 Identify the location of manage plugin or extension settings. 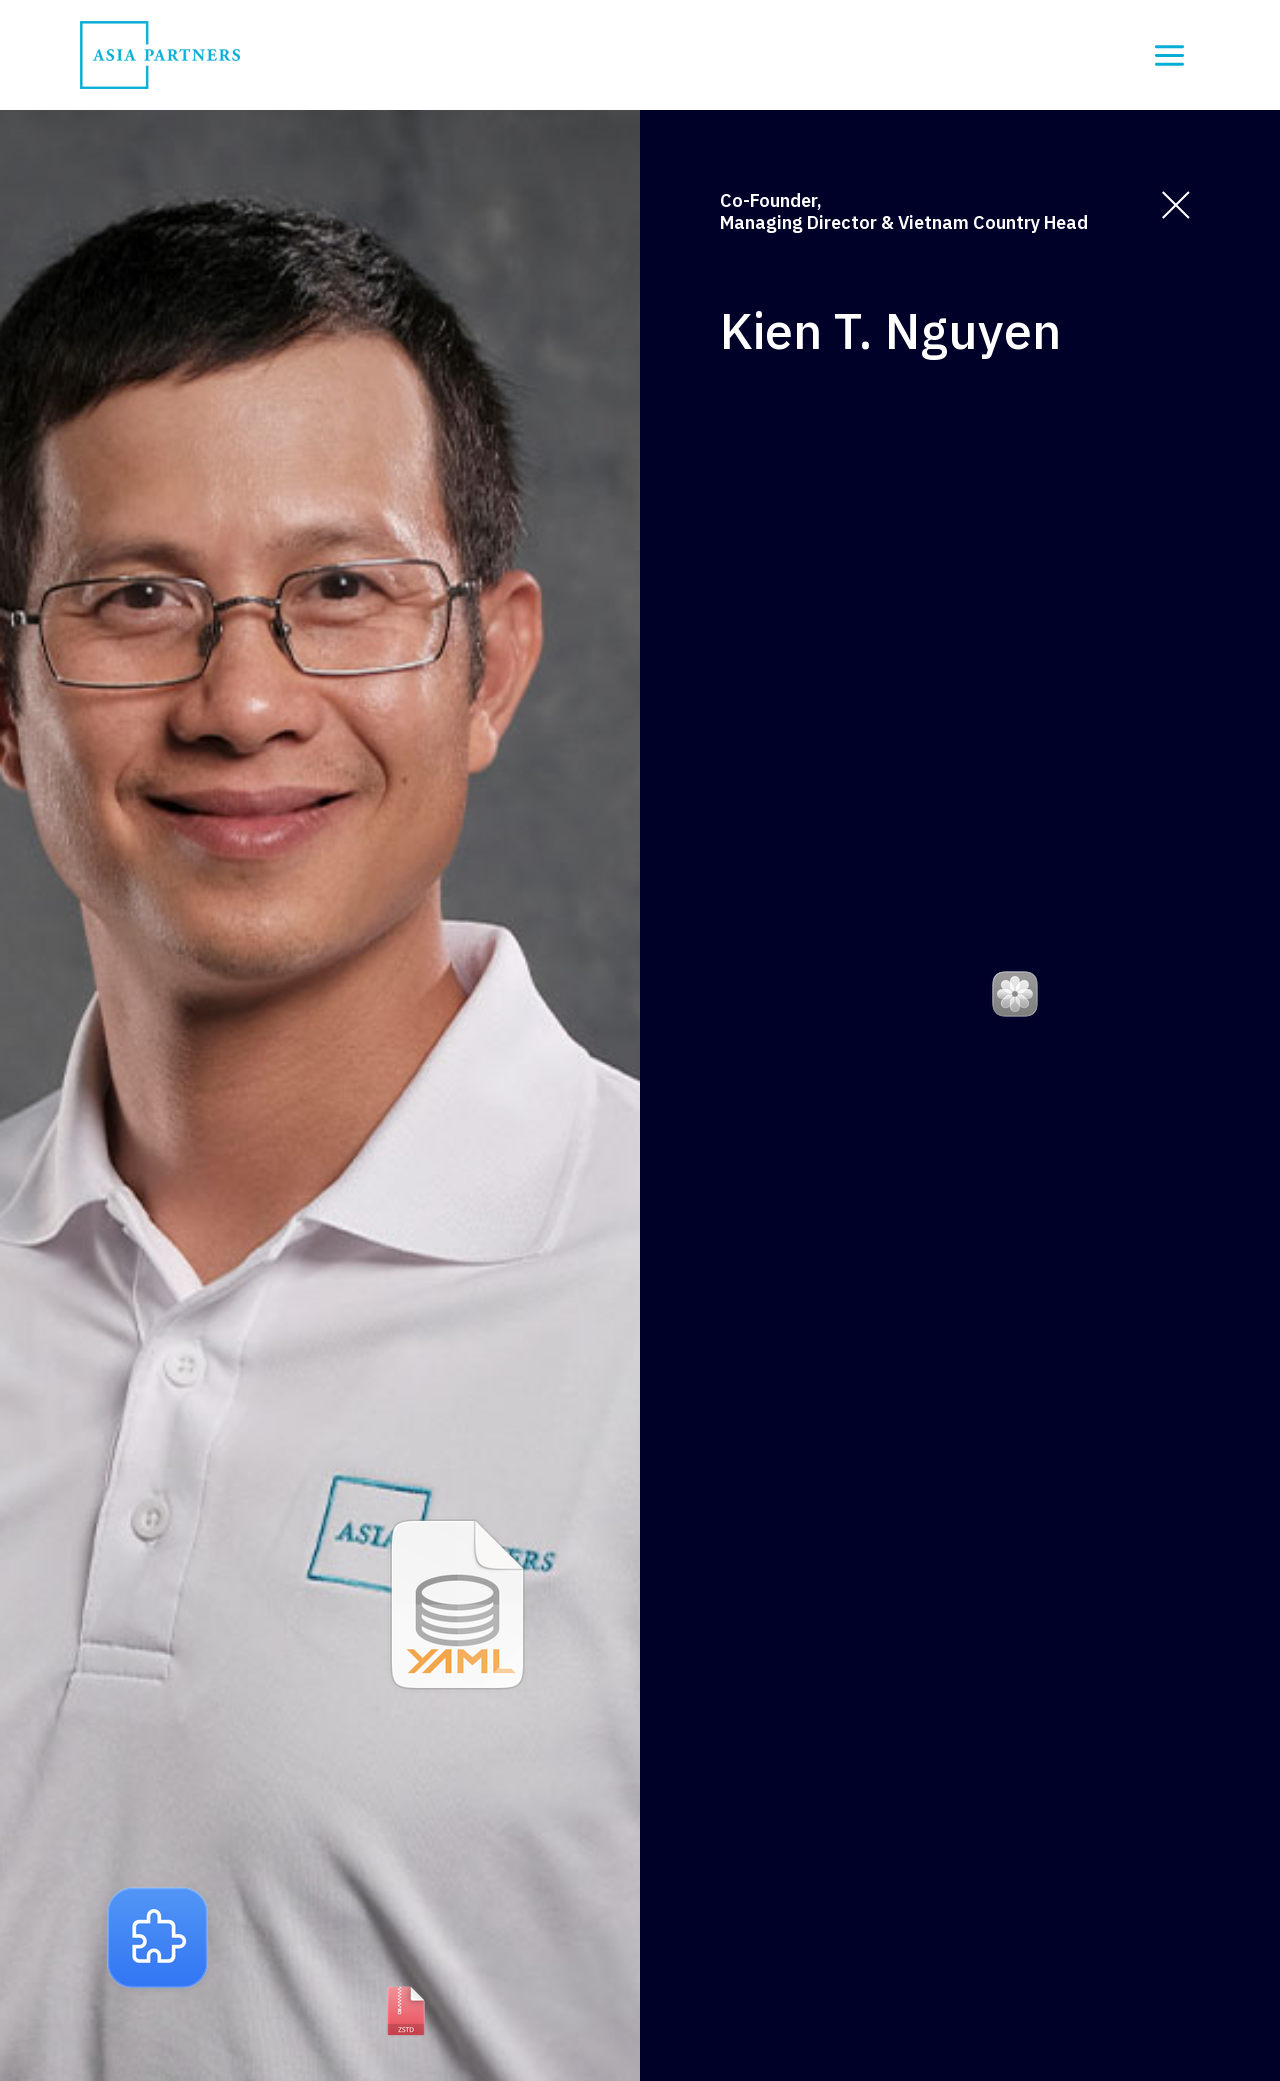
(157, 1939).